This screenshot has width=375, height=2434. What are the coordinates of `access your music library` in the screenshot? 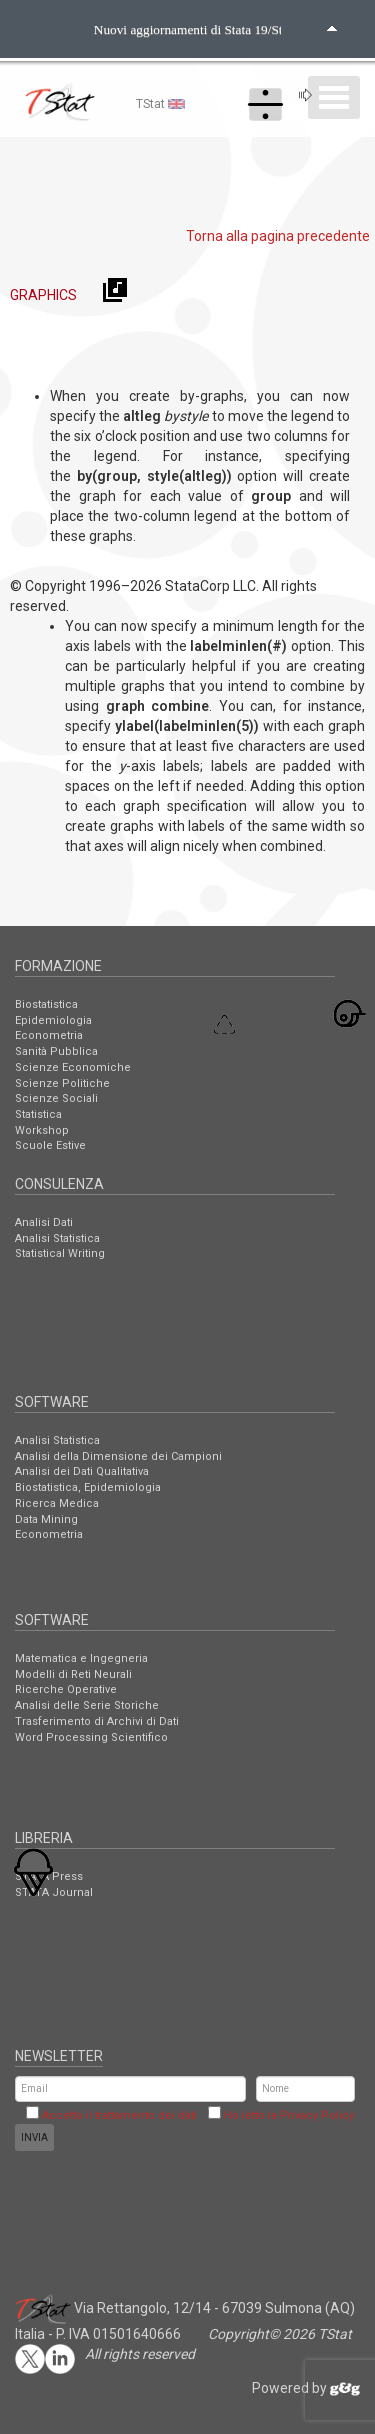 It's located at (115, 290).